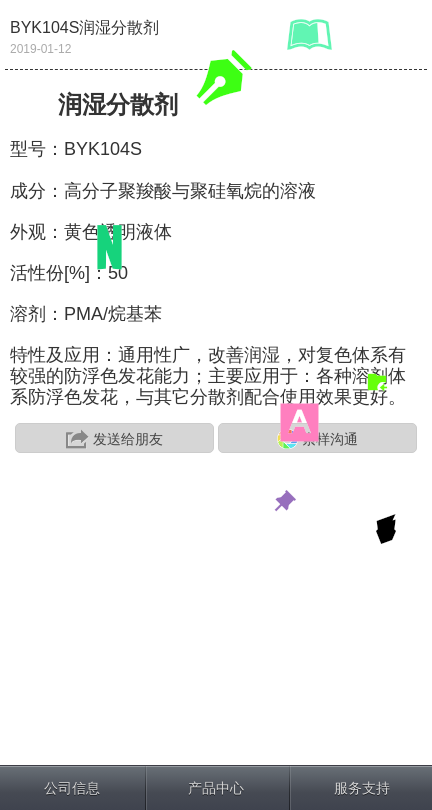 The image size is (432, 810). I want to click on leanpub publishing platform logo, so click(309, 34).